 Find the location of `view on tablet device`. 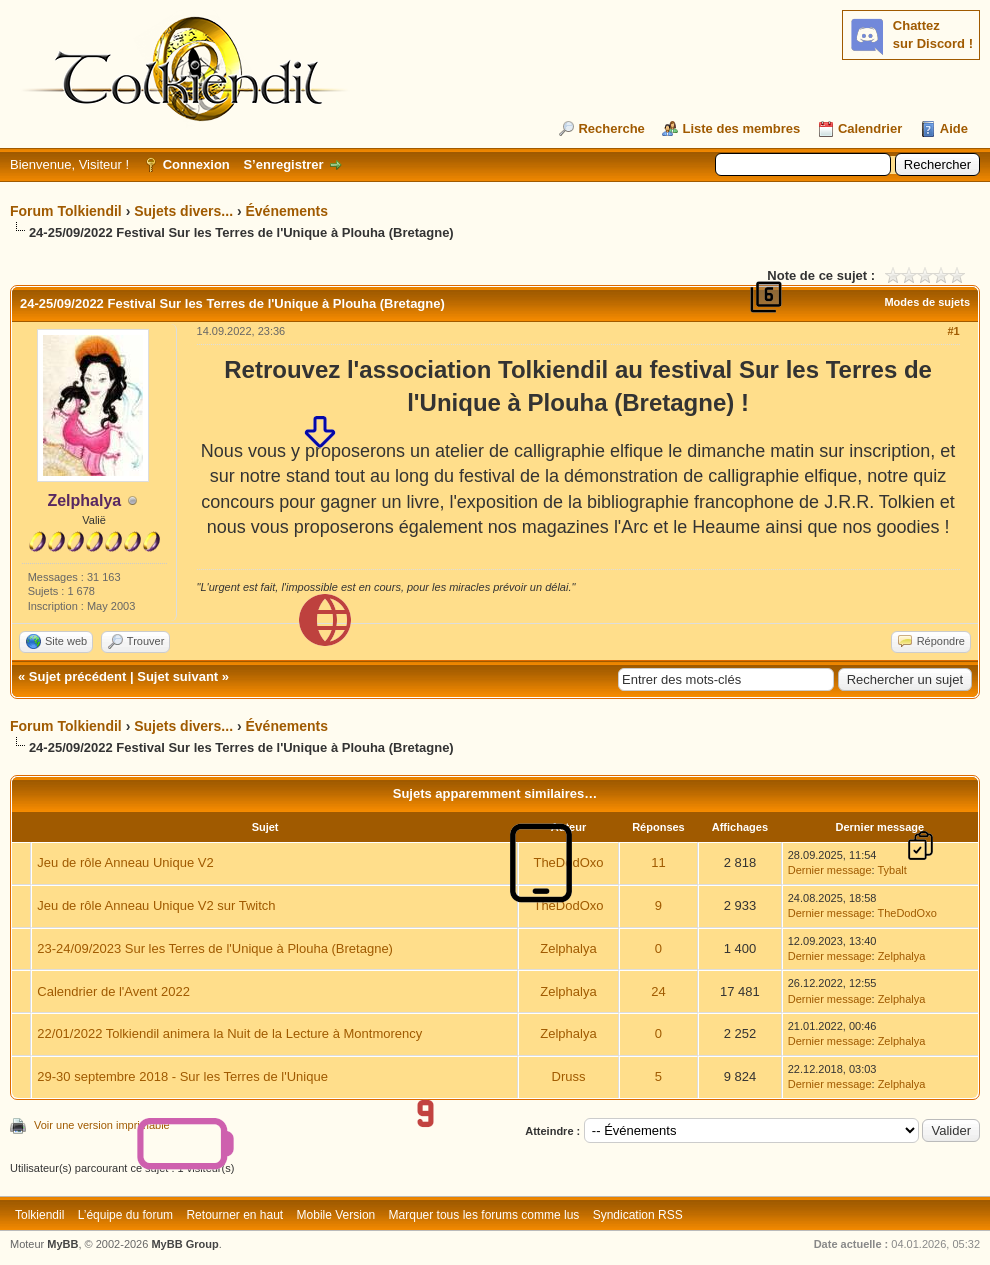

view on tablet device is located at coordinates (541, 863).